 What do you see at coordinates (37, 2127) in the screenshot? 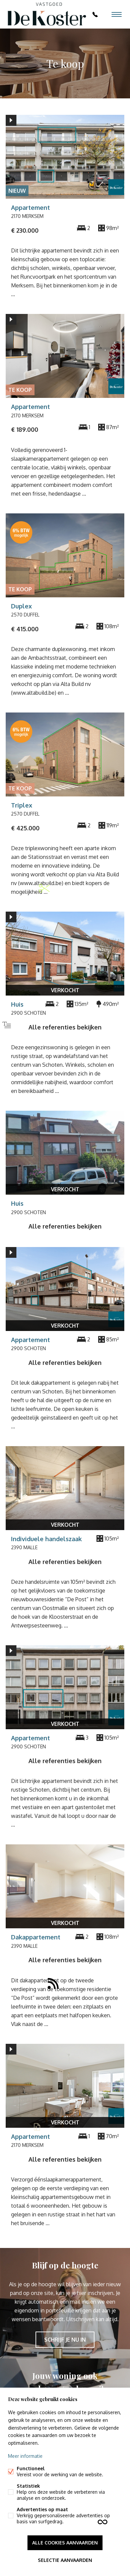
I see `access compressed or archived files` at bounding box center [37, 2127].